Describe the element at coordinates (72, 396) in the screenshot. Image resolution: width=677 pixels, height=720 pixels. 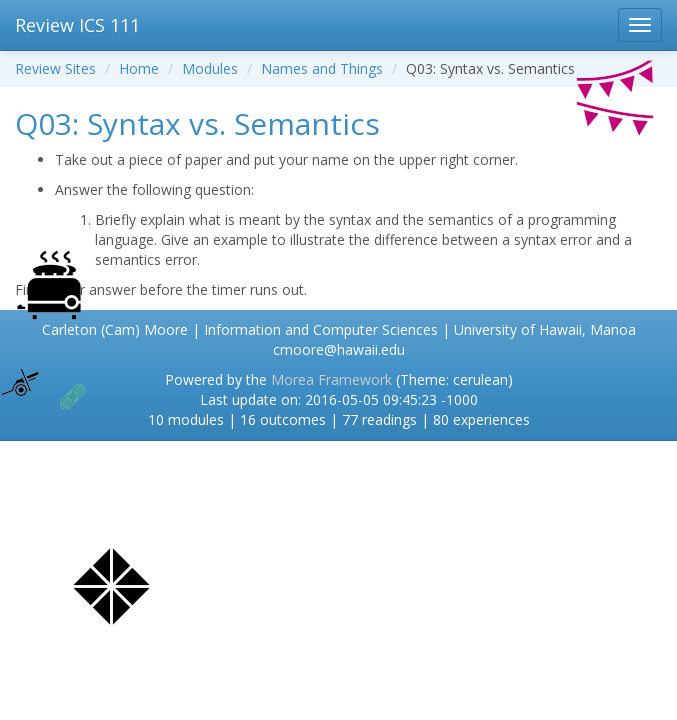
I see `access first aid or medical settings` at that location.